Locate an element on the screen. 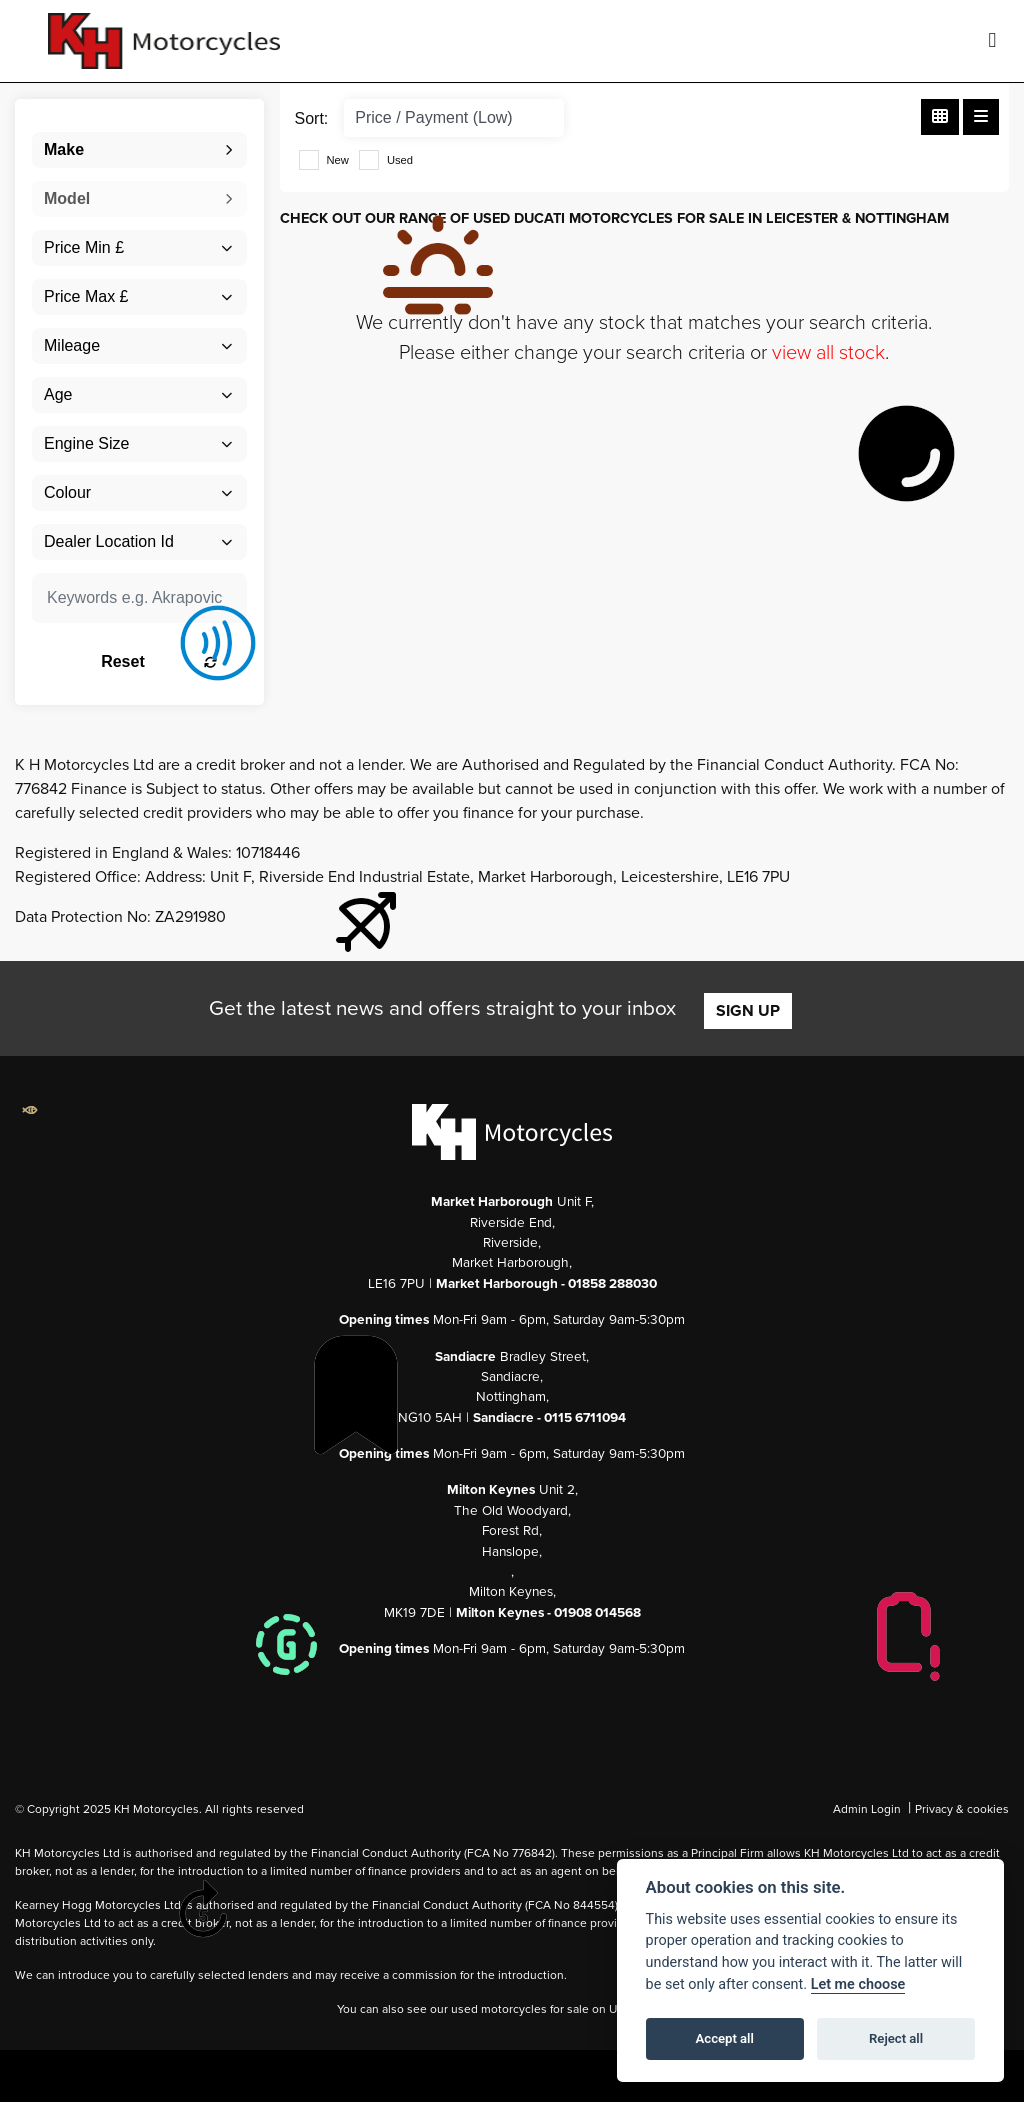 This screenshot has height=2102, width=1024. indicates a pending or in-progress Google connection is located at coordinates (286, 1644).